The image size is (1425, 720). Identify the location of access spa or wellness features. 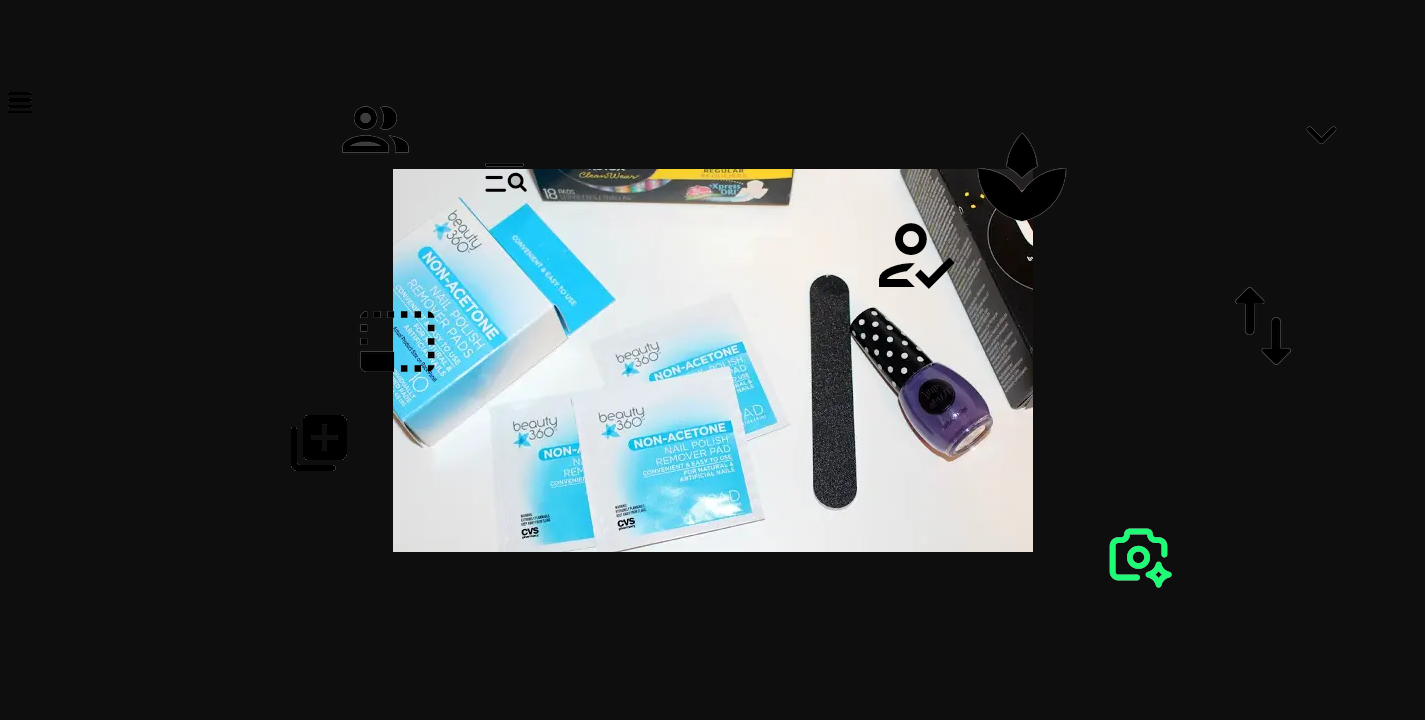
(1022, 177).